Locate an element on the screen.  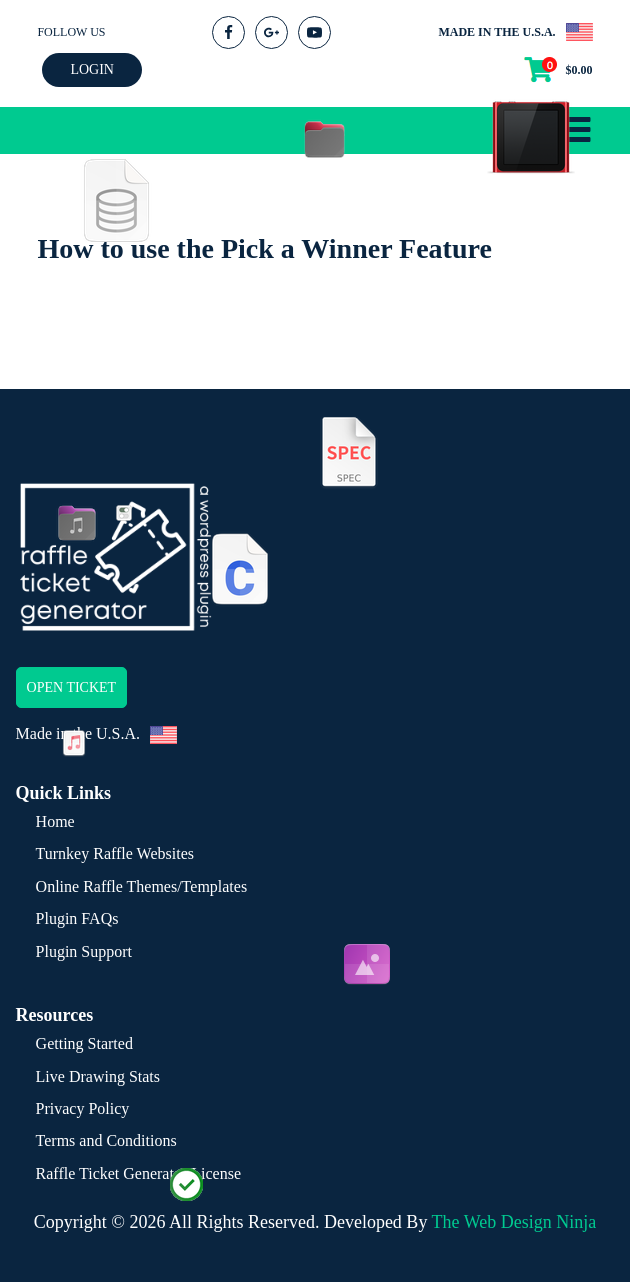
open your music folder is located at coordinates (77, 523).